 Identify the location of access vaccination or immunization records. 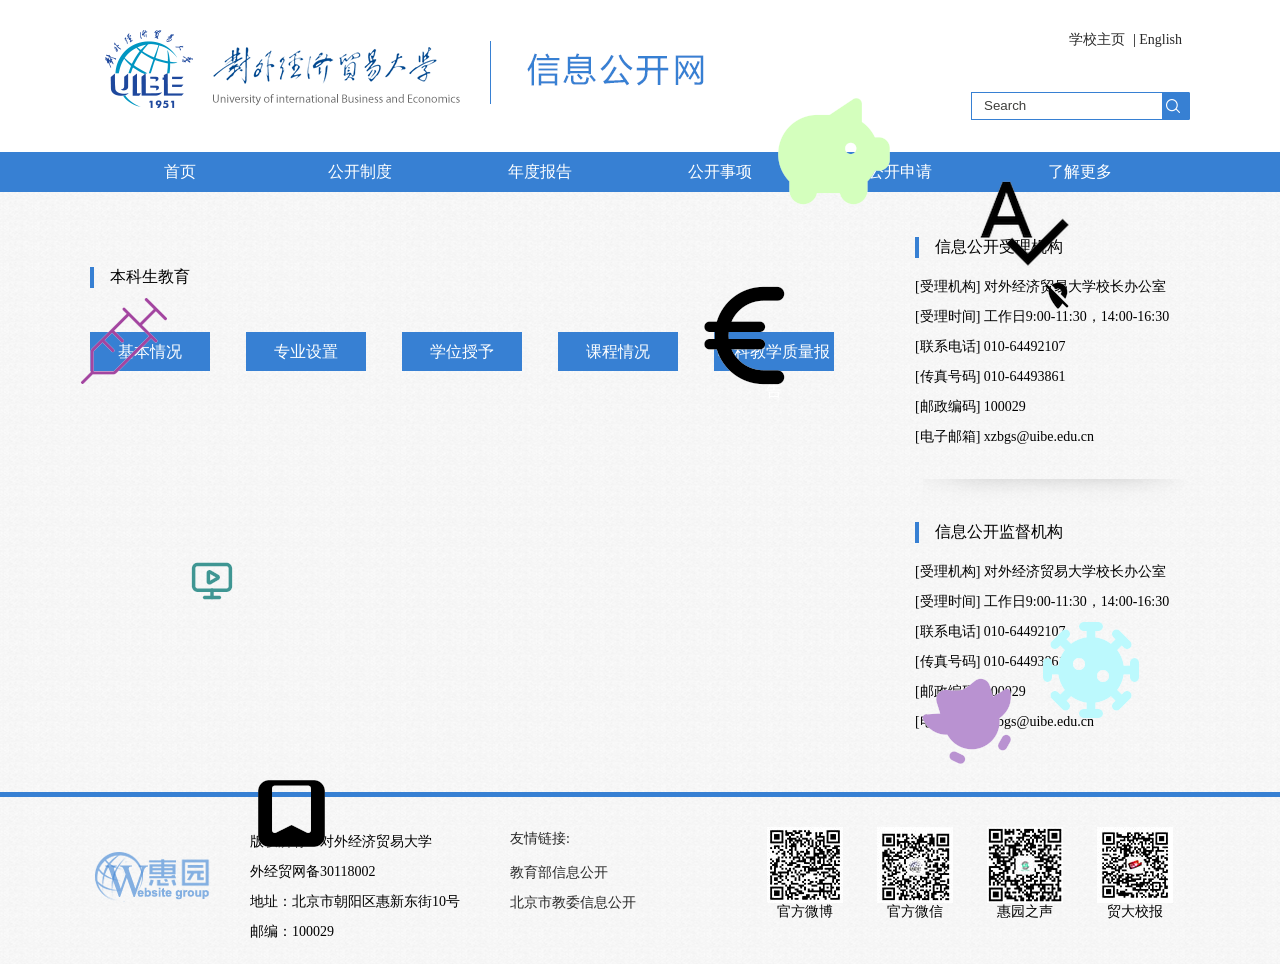
(124, 341).